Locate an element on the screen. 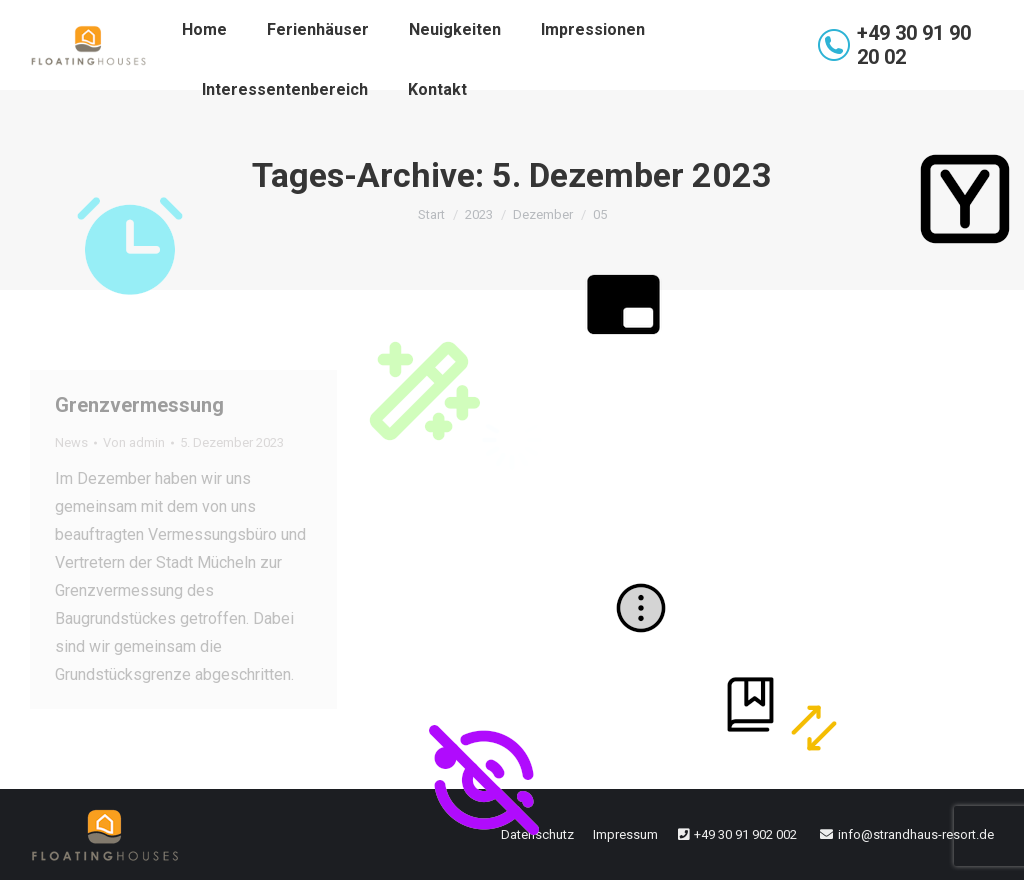 The height and width of the screenshot is (880, 1024). resize element diagonally is located at coordinates (814, 728).